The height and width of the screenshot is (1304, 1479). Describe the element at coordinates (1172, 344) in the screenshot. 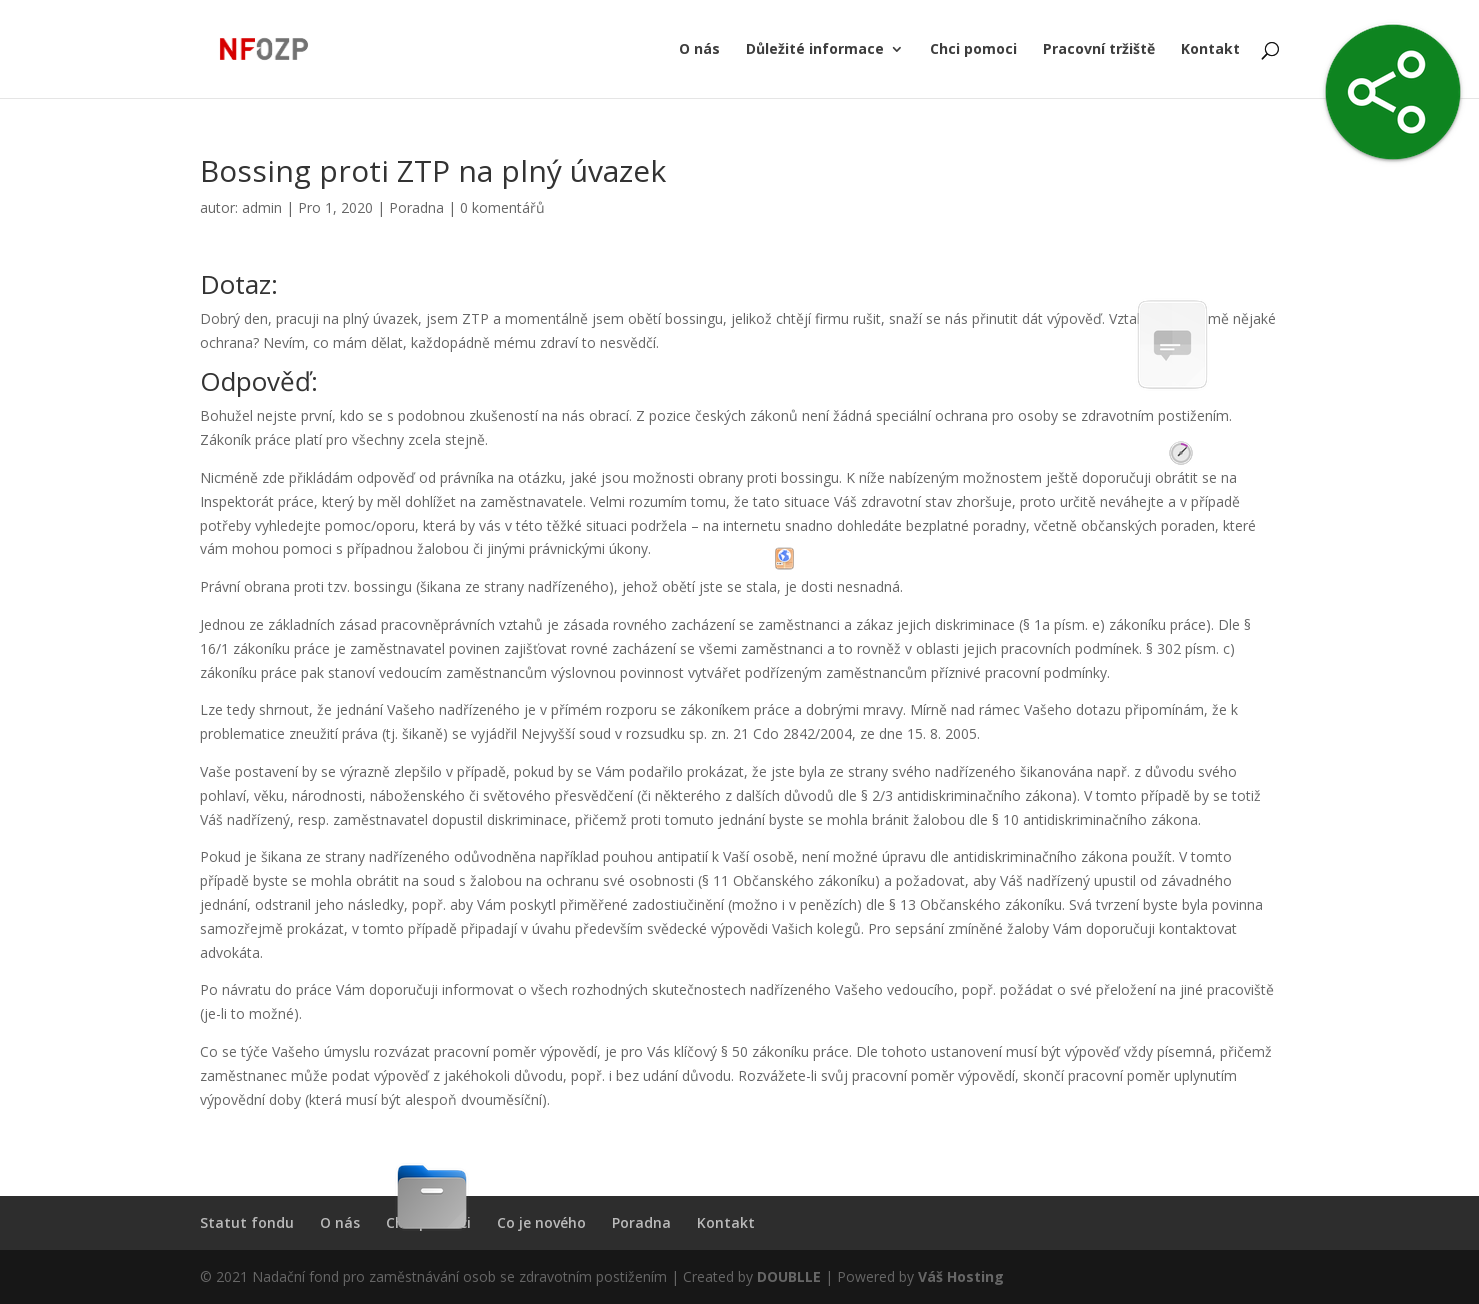

I see `a SAMI subtitle or caption file` at that location.